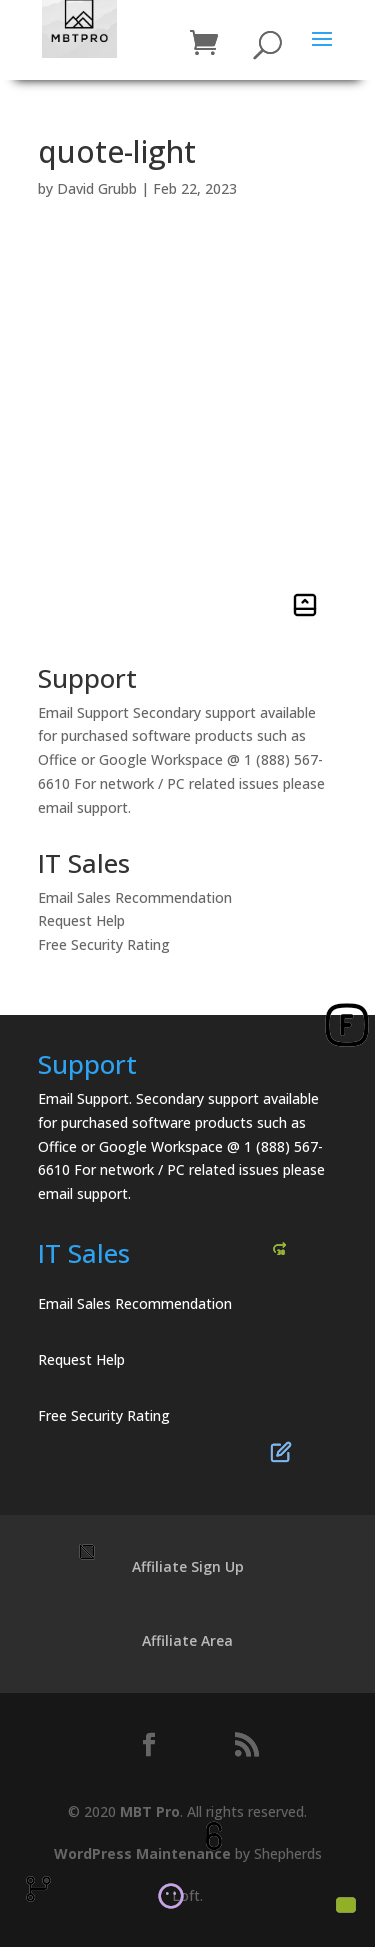 This screenshot has height=1947, width=375. Describe the element at coordinates (281, 1452) in the screenshot. I see `edit or modify content` at that location.